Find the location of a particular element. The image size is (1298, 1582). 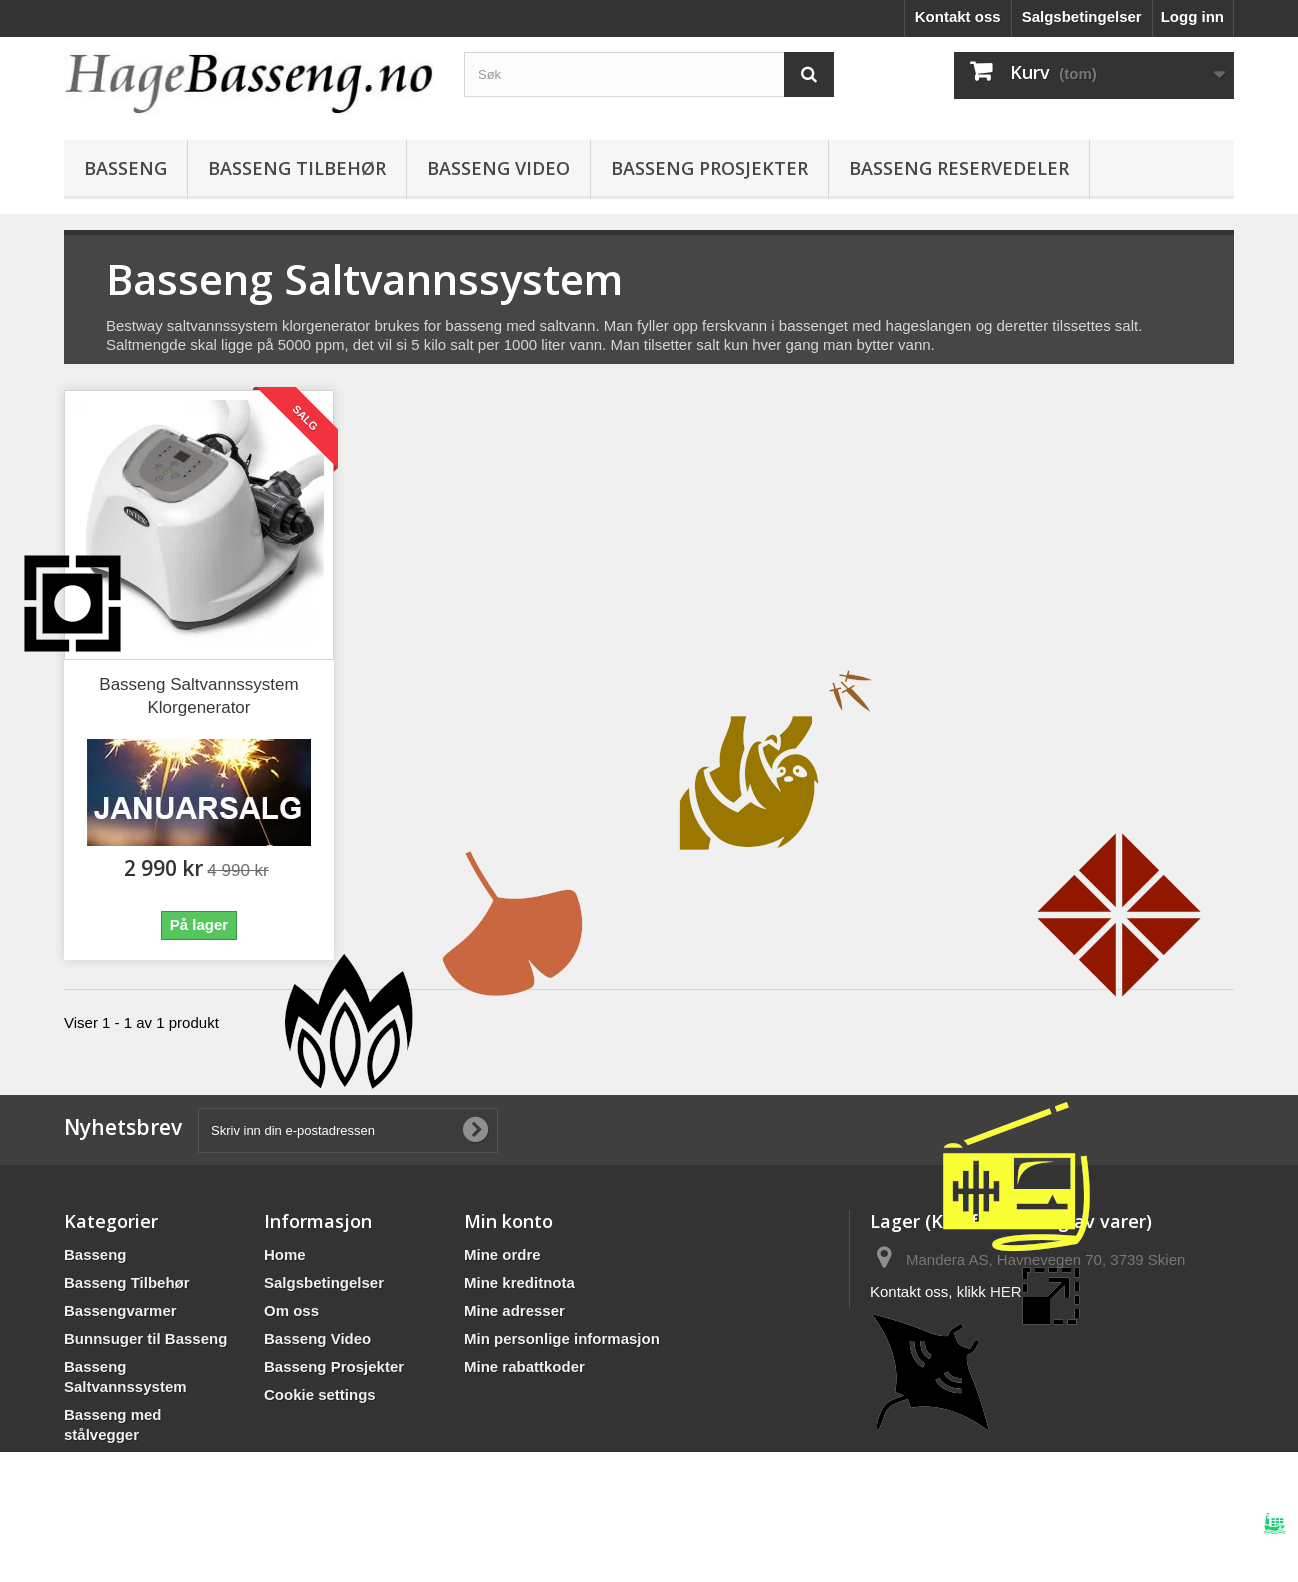

sloth character or mascot icon is located at coordinates (749, 783).